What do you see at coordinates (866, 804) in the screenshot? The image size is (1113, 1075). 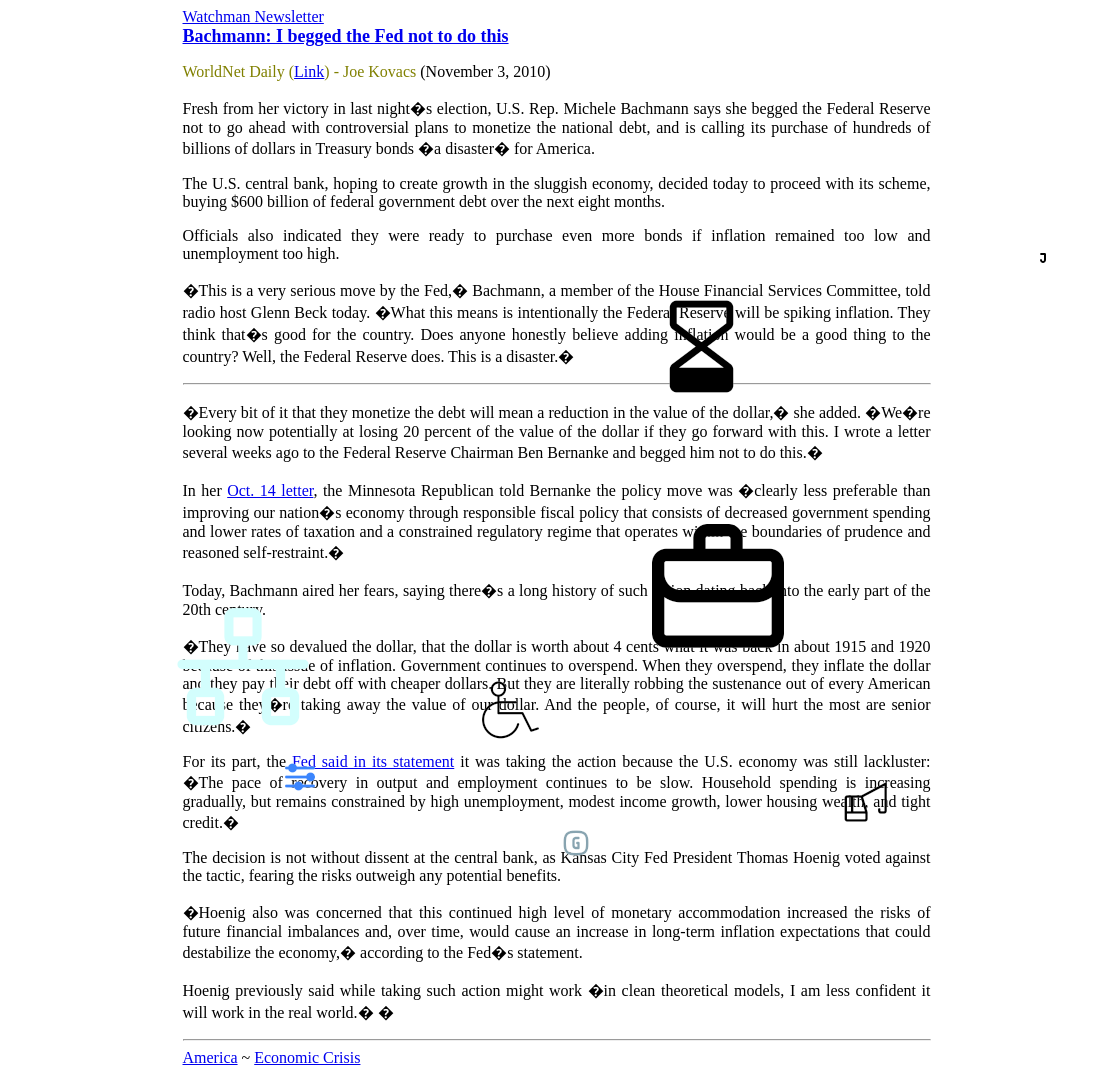 I see `construction or building-related feature` at bounding box center [866, 804].